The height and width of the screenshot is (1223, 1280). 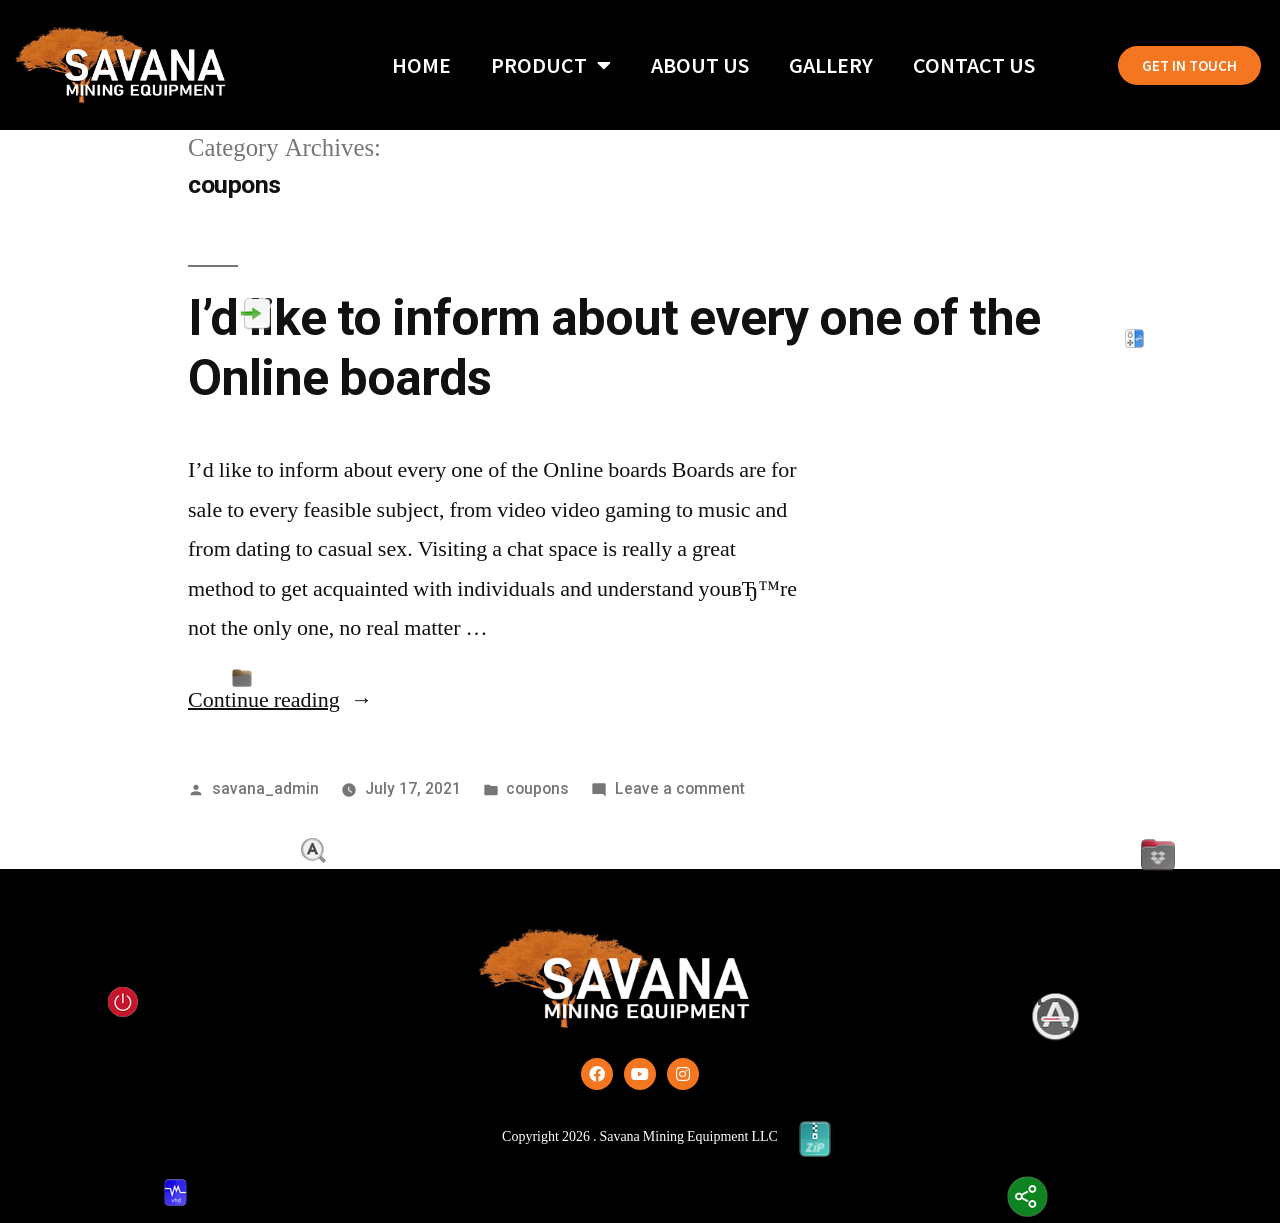 I want to click on import a document or file, so click(x=257, y=313).